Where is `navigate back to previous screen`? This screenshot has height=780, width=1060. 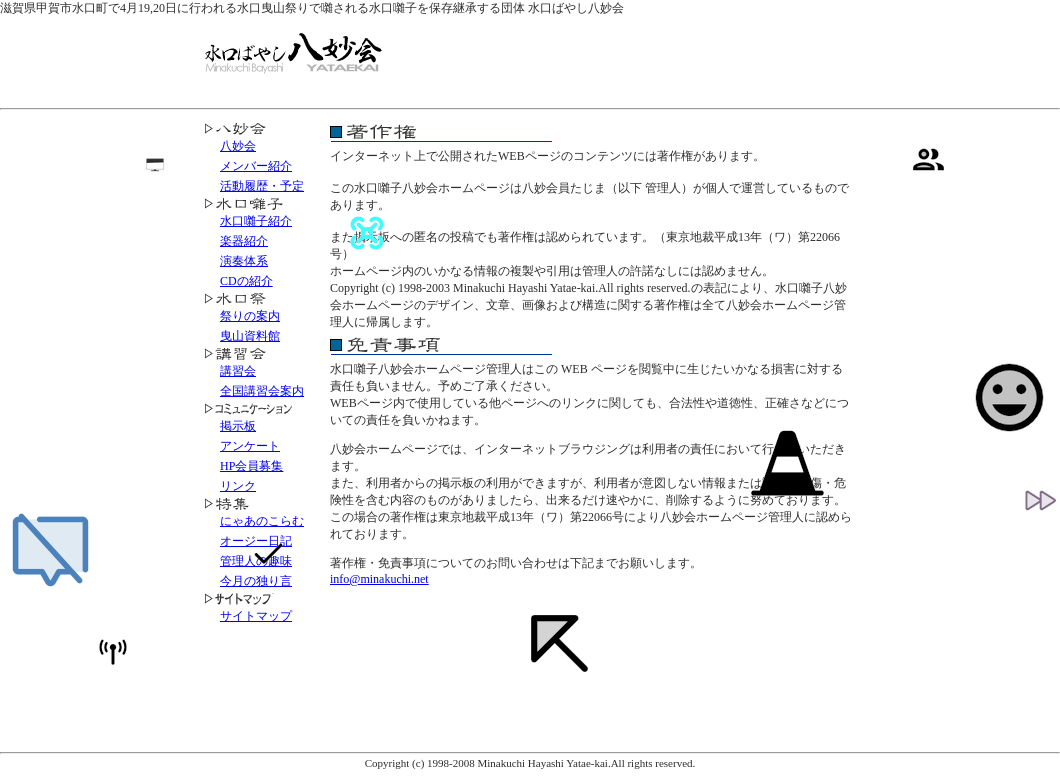 navigate back to previous screen is located at coordinates (559, 643).